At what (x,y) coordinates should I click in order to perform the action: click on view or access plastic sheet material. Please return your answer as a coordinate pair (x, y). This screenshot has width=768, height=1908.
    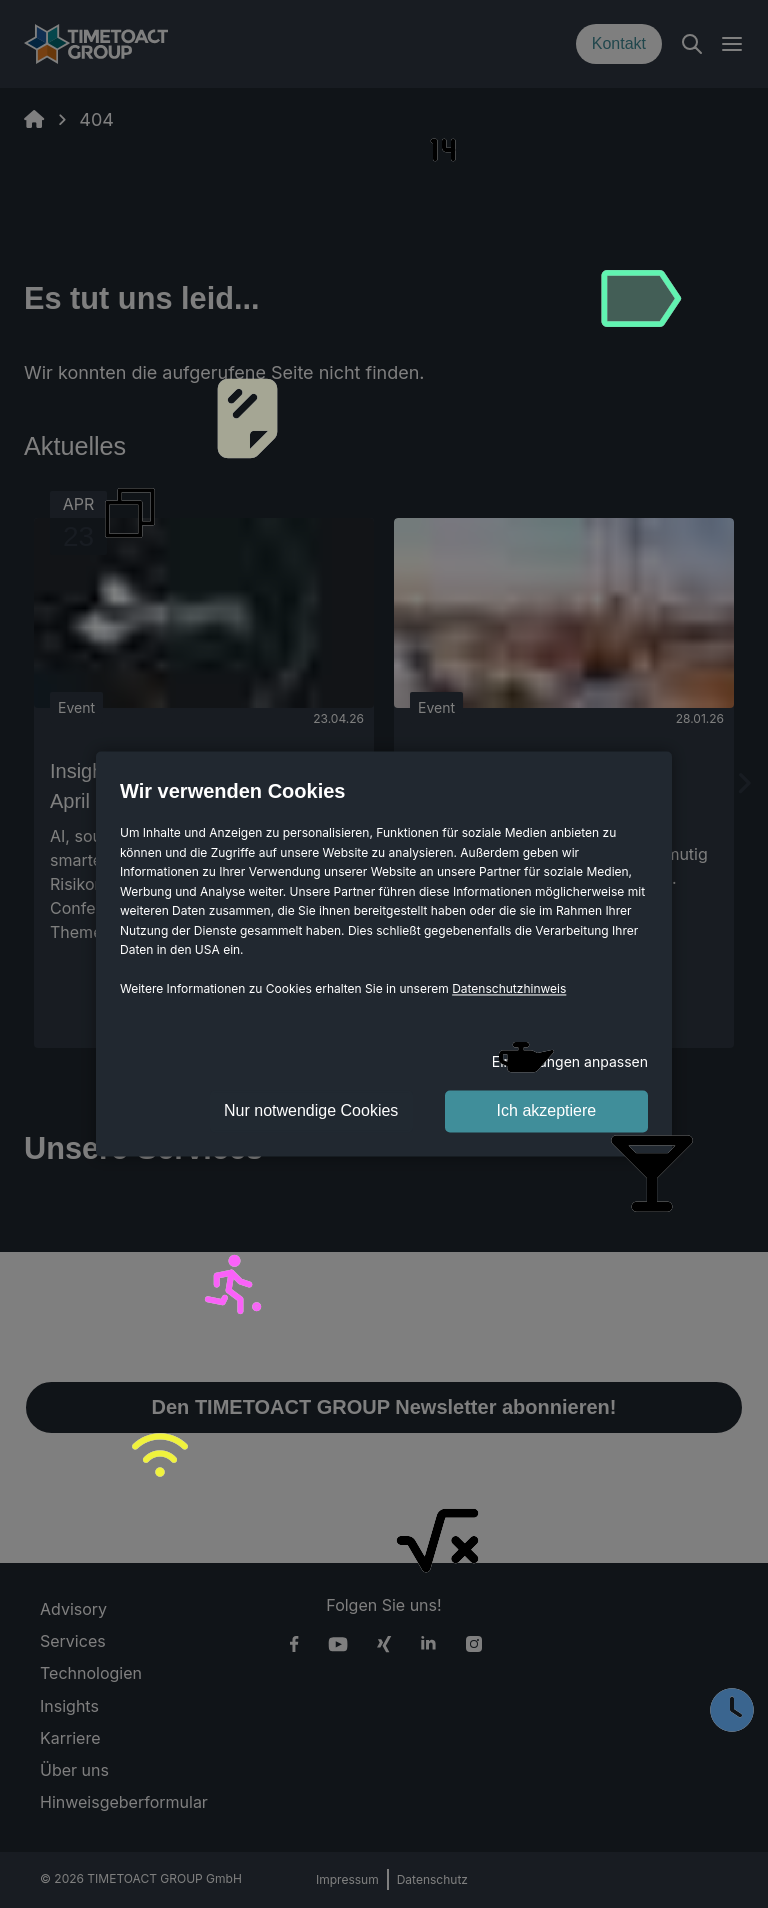
    Looking at the image, I should click on (247, 418).